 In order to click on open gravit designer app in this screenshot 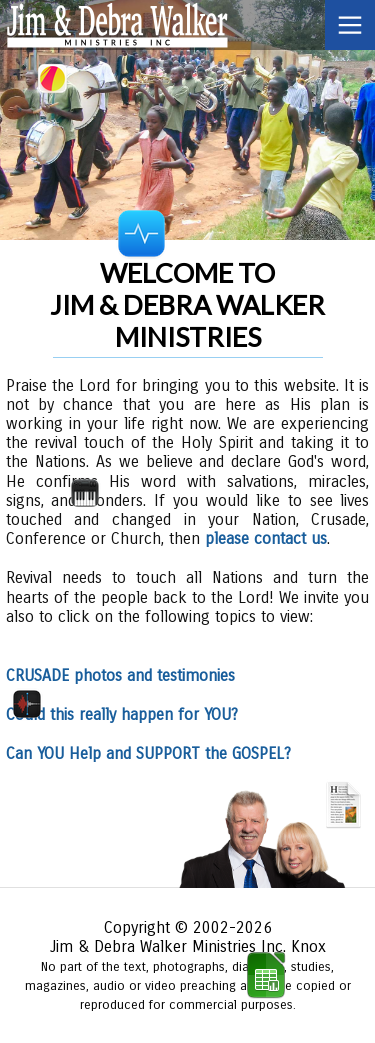, I will do `click(52, 78)`.